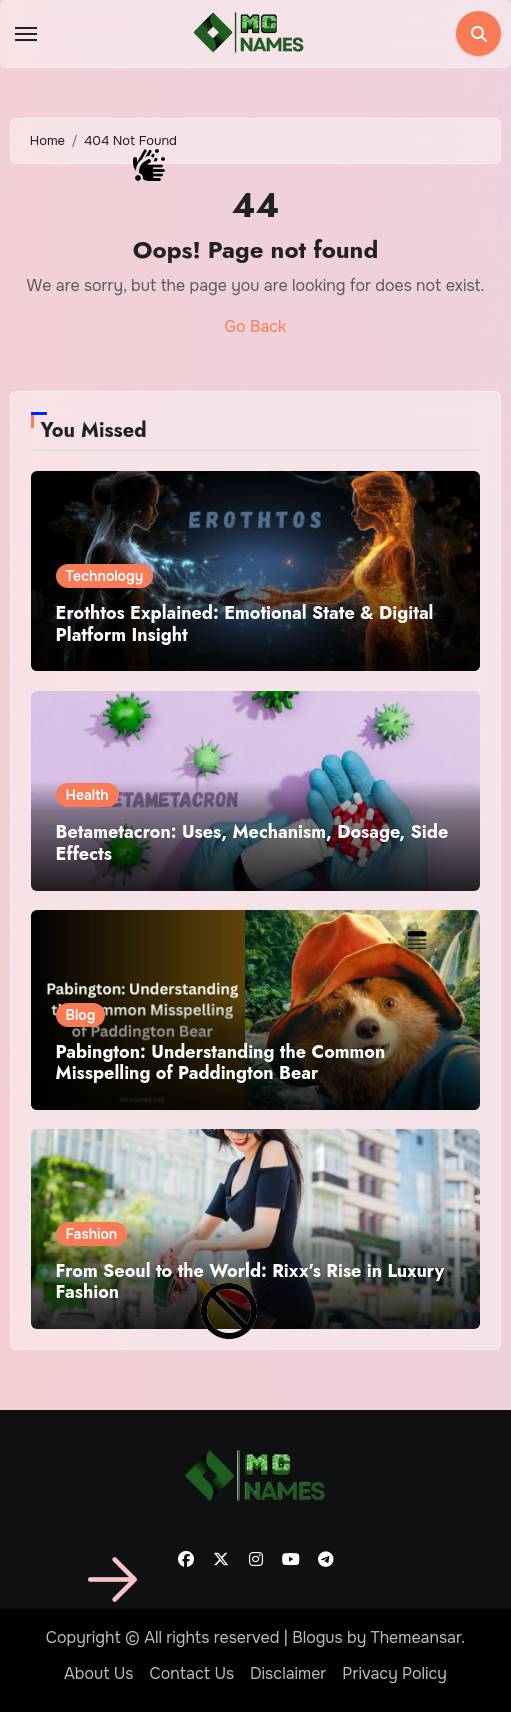 This screenshot has width=511, height=1712. Describe the element at coordinates (149, 165) in the screenshot. I see `wash your hands reminder` at that location.